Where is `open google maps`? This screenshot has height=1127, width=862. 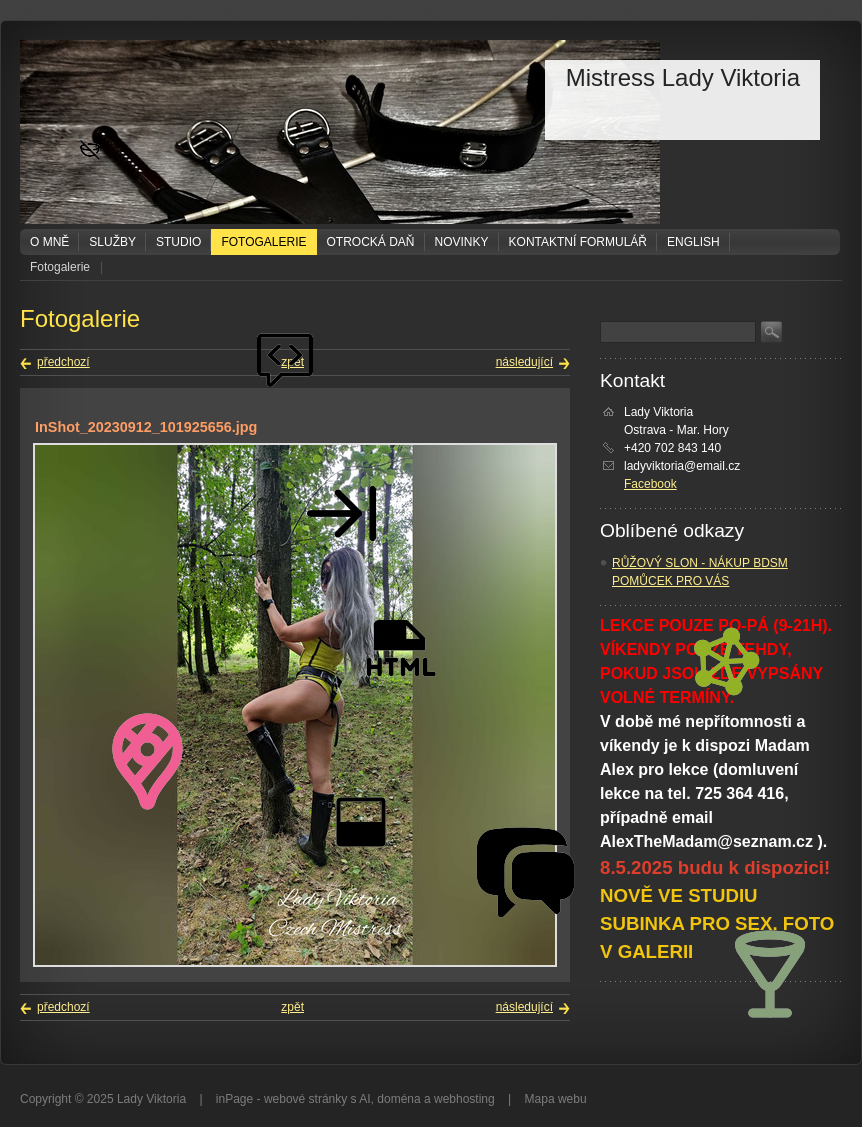 open google maps is located at coordinates (147, 761).